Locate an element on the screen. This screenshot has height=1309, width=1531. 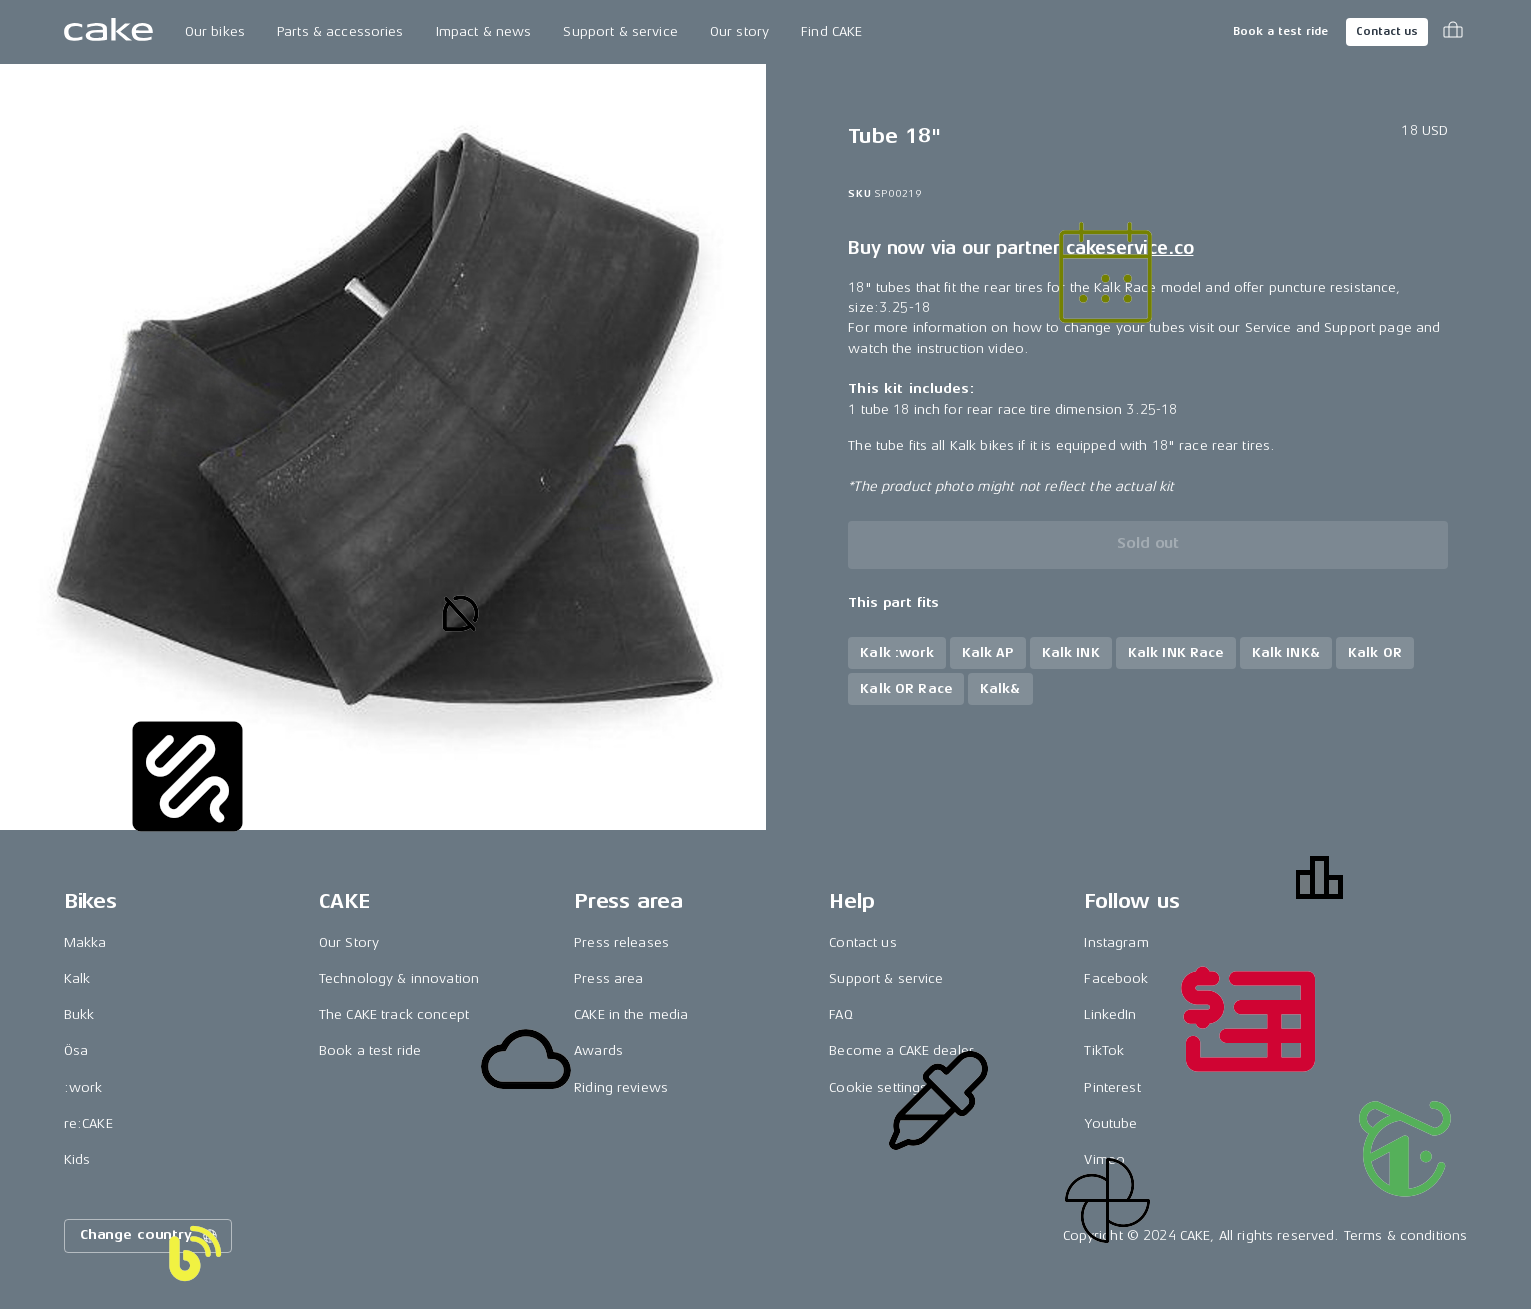
pick a color from the screen is located at coordinates (938, 1100).